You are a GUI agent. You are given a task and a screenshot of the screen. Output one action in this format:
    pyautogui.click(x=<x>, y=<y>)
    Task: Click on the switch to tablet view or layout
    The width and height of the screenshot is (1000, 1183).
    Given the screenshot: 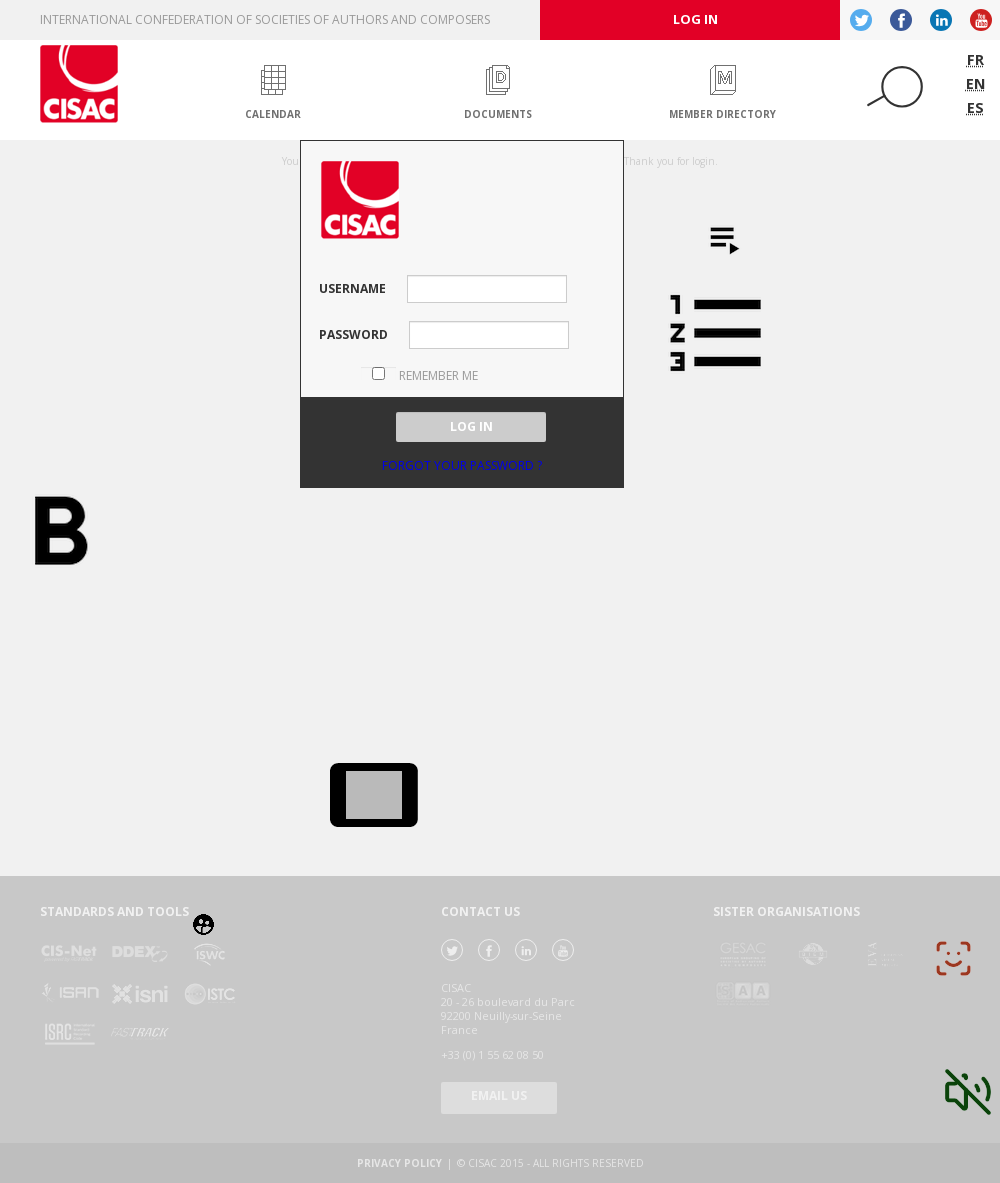 What is the action you would take?
    pyautogui.click(x=374, y=795)
    